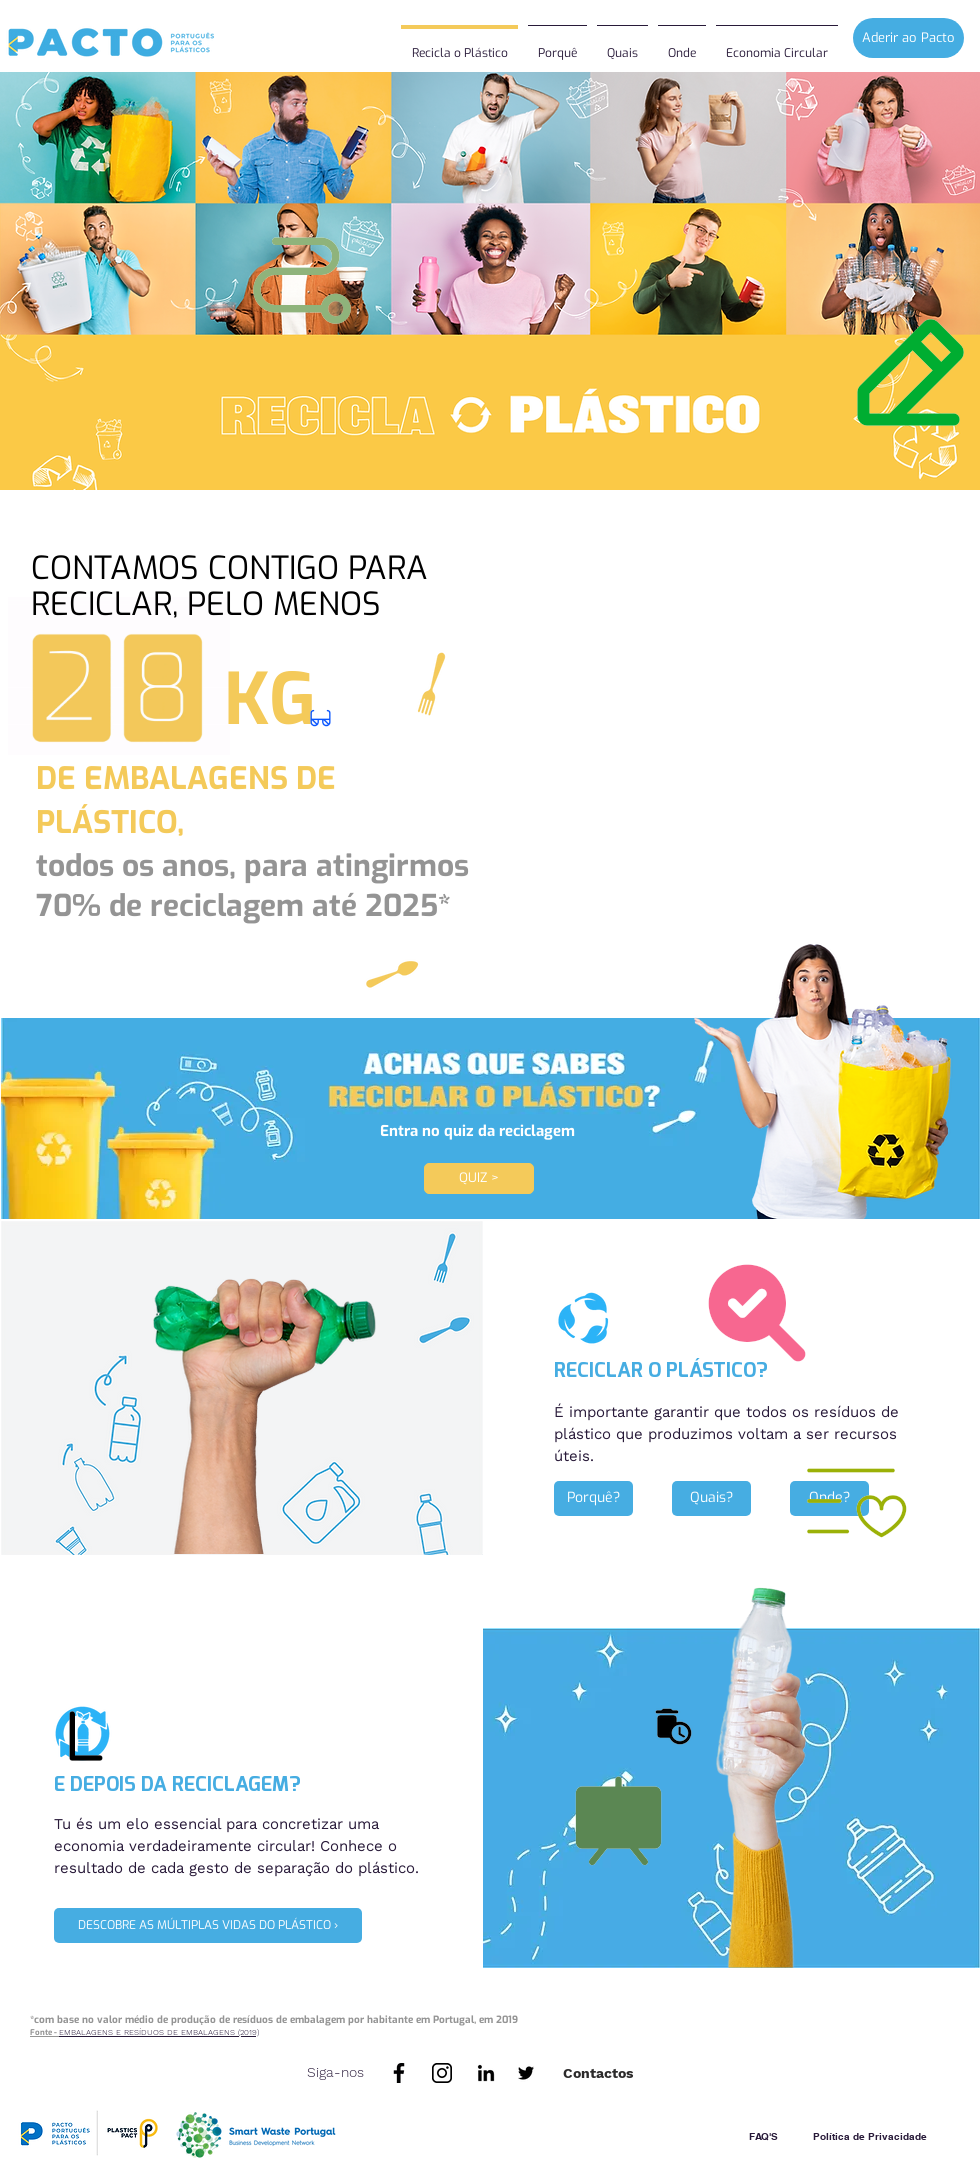  I want to click on search completed successfully, so click(757, 1313).